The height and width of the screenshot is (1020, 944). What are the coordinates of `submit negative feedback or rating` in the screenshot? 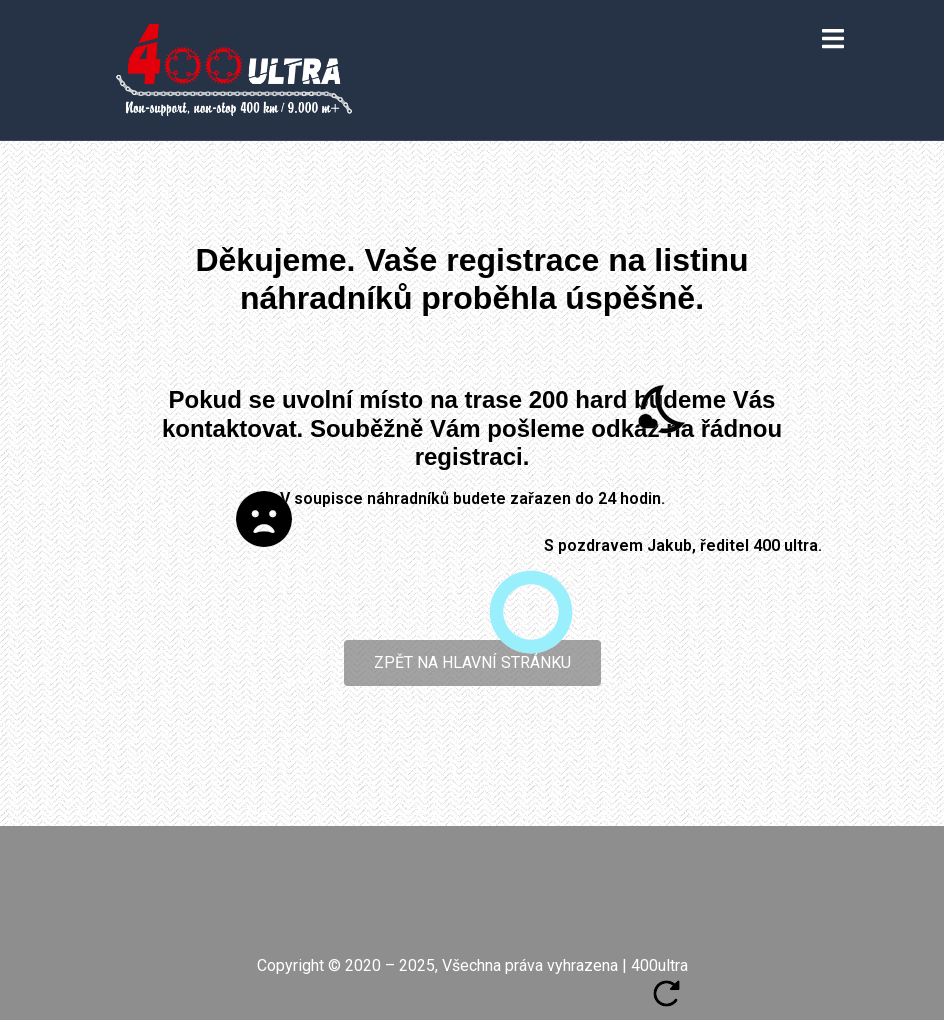 It's located at (264, 519).